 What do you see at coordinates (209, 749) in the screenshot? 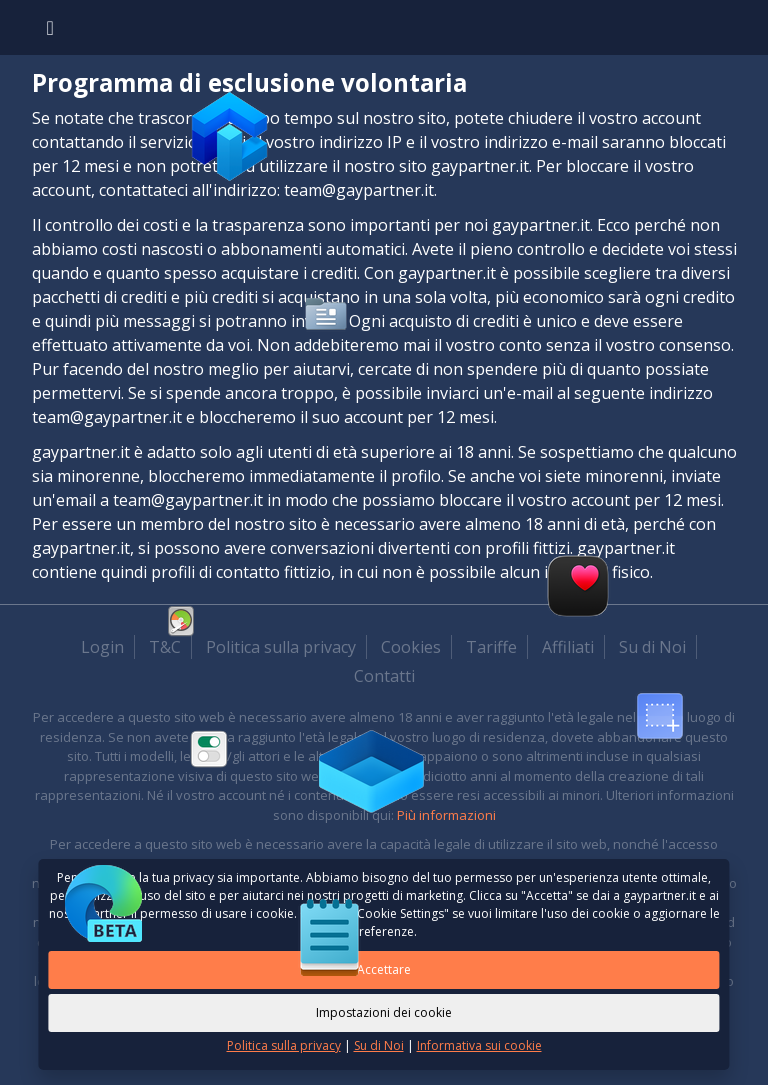
I see `open gnome tweaks to customize desktop settings` at bounding box center [209, 749].